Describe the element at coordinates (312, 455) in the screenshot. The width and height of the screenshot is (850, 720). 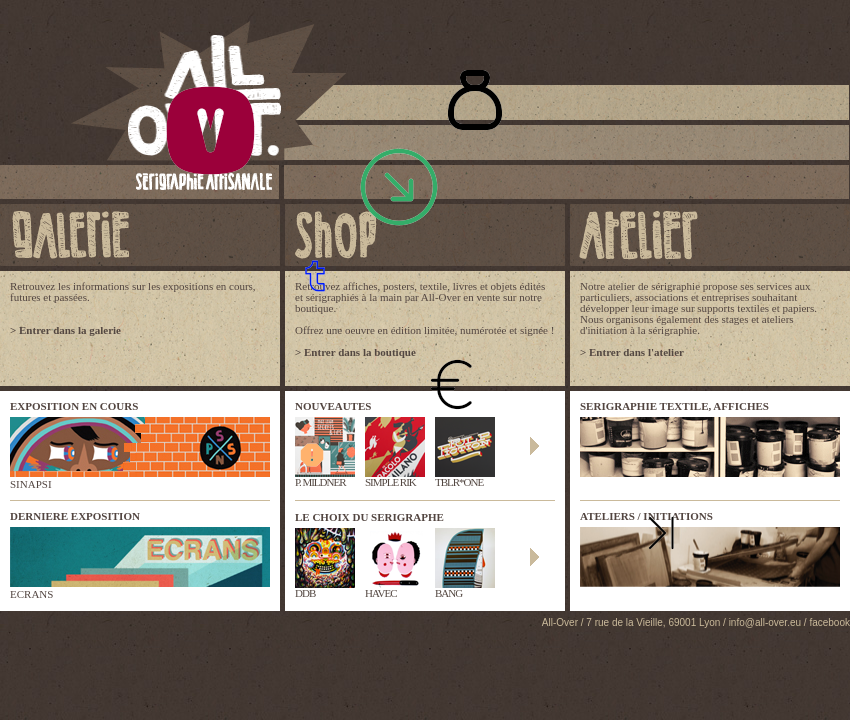
I see `indicates a critical warning or error state` at that location.